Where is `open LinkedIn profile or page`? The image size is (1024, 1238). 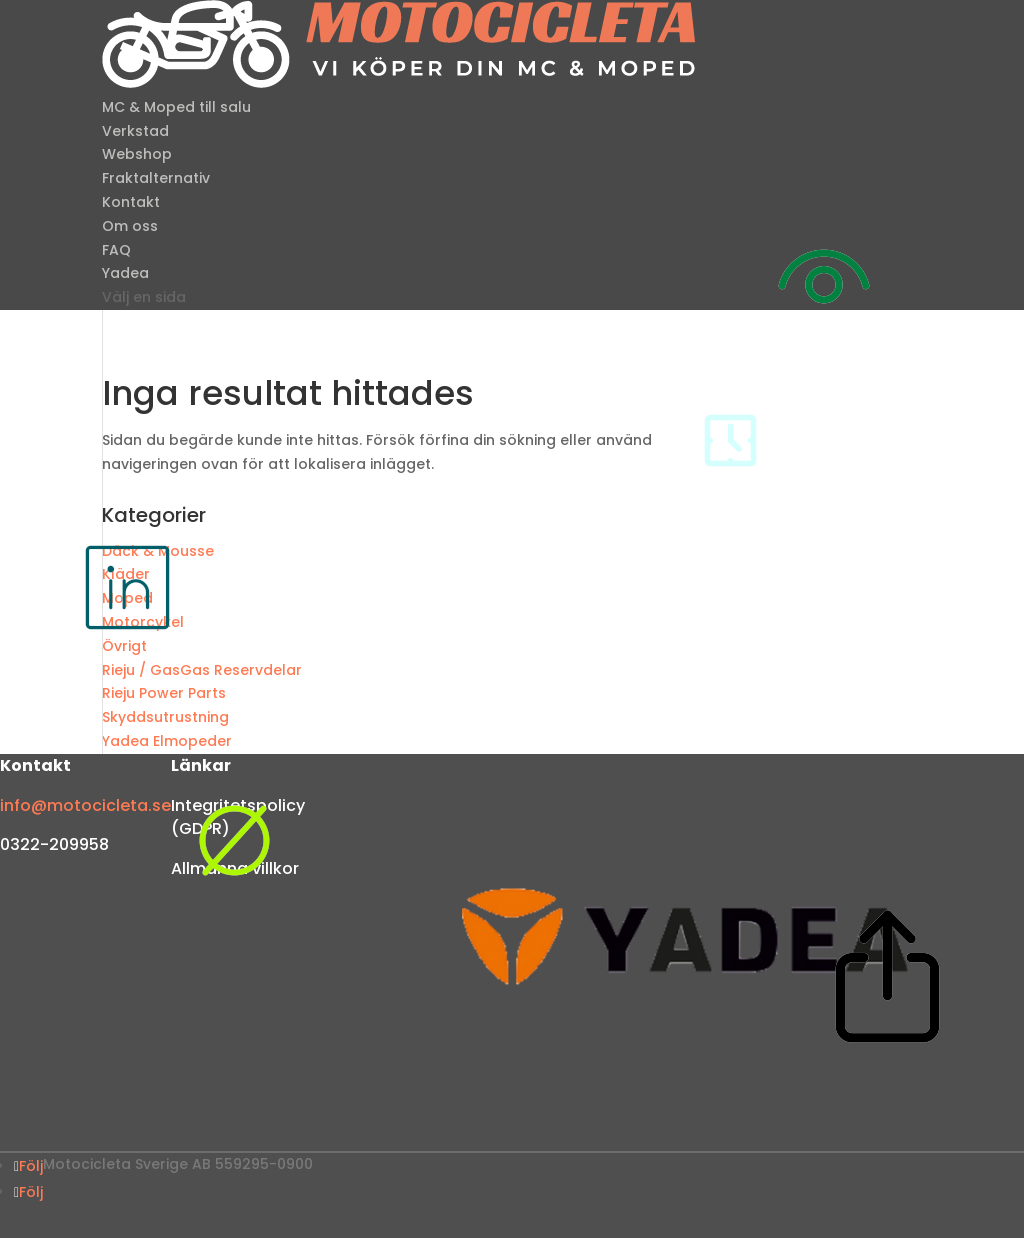
open LinkedIn profile or page is located at coordinates (127, 587).